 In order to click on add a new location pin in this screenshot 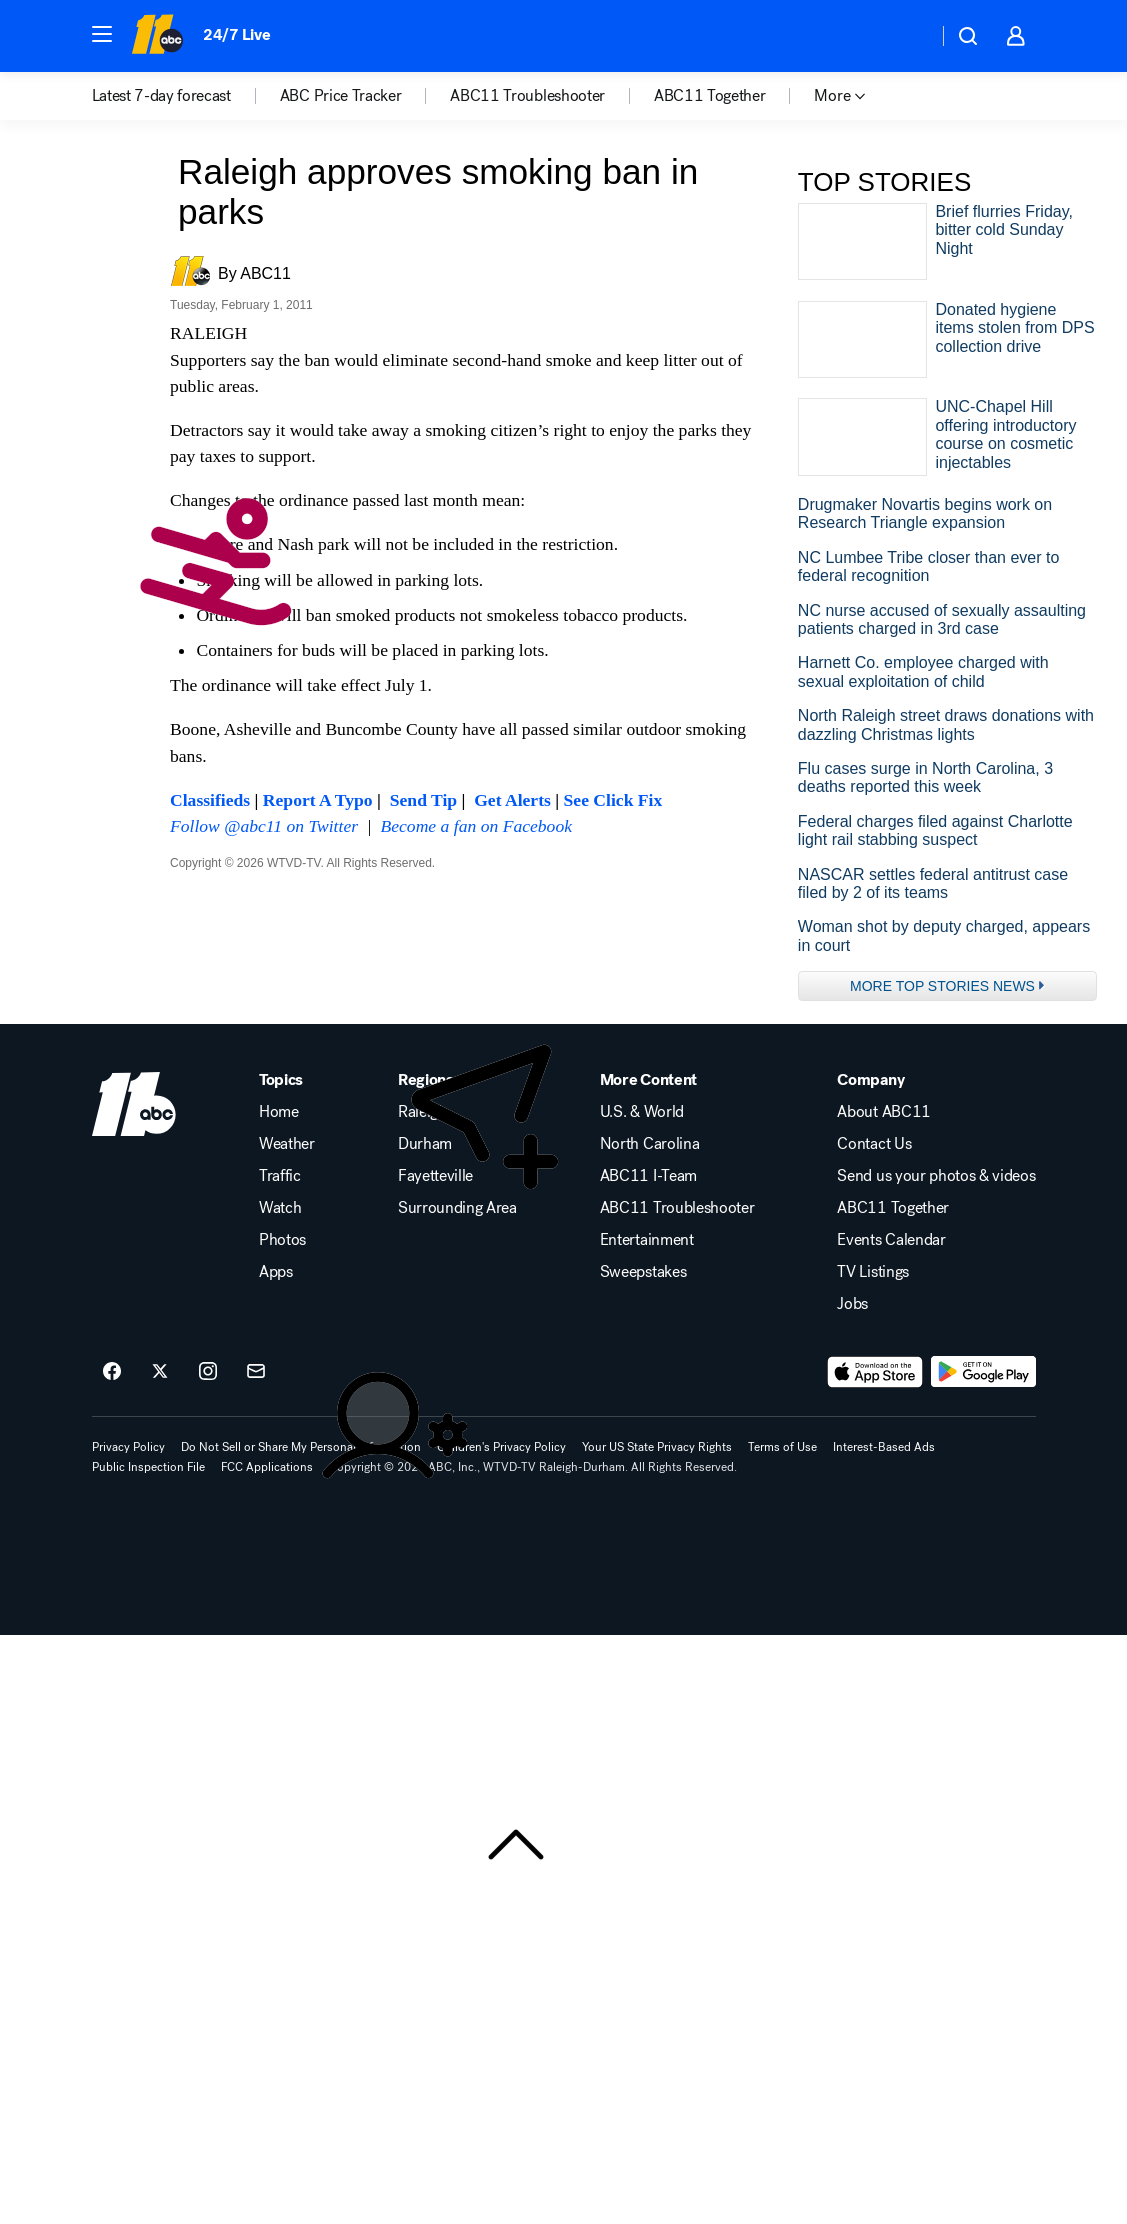, I will do `click(482, 1113)`.